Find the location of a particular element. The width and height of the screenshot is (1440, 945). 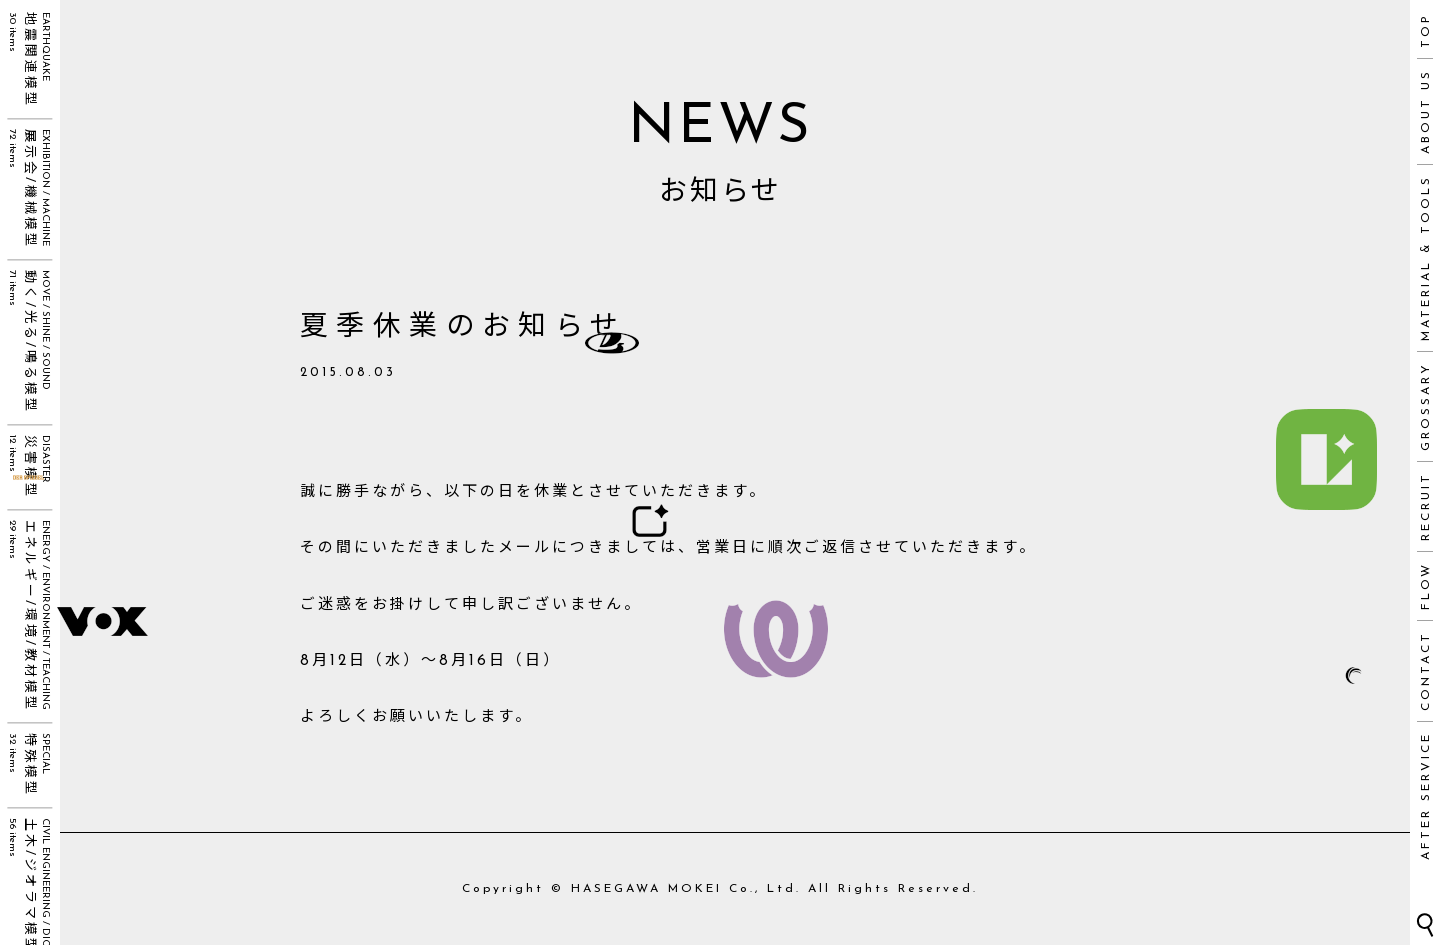

vox media logo is located at coordinates (102, 621).